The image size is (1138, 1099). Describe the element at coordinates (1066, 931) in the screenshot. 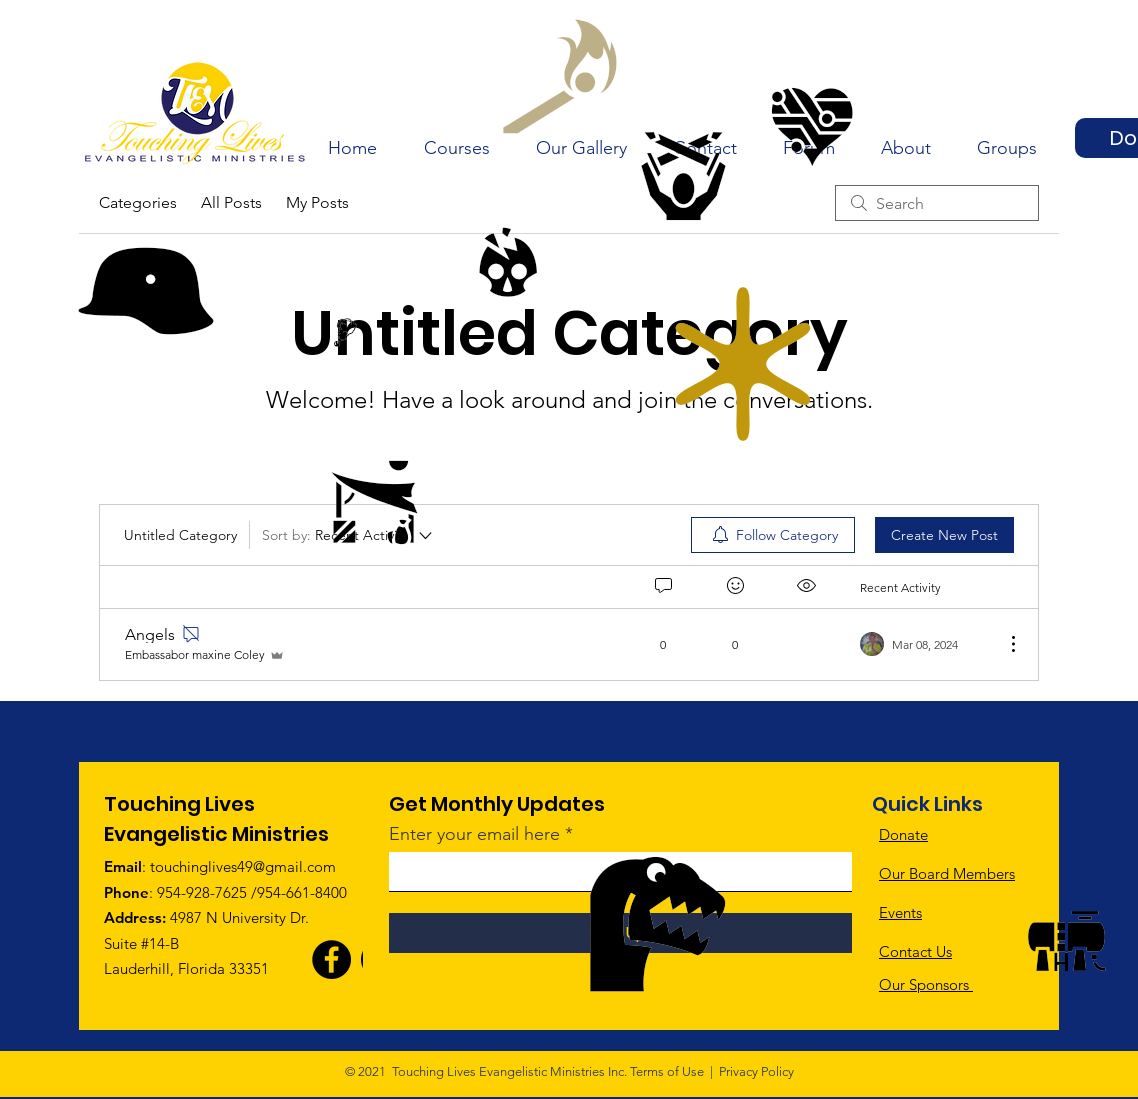

I see `view fuel tank status or capacity` at that location.